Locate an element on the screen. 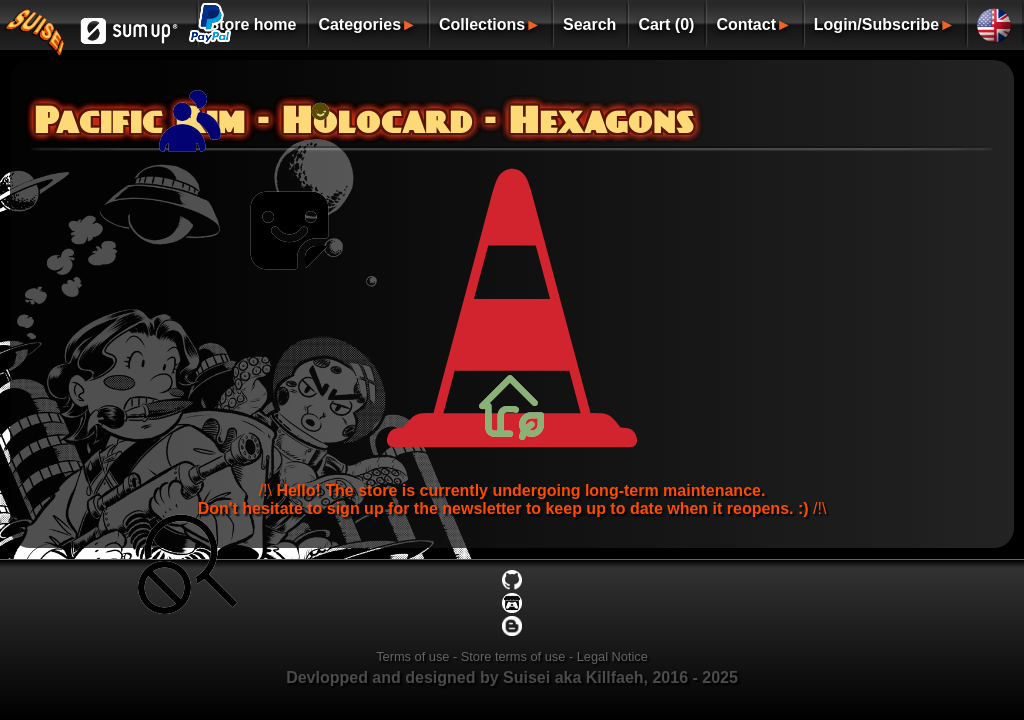 Image resolution: width=1024 pixels, height=720 pixels. open sticker picker is located at coordinates (289, 230).